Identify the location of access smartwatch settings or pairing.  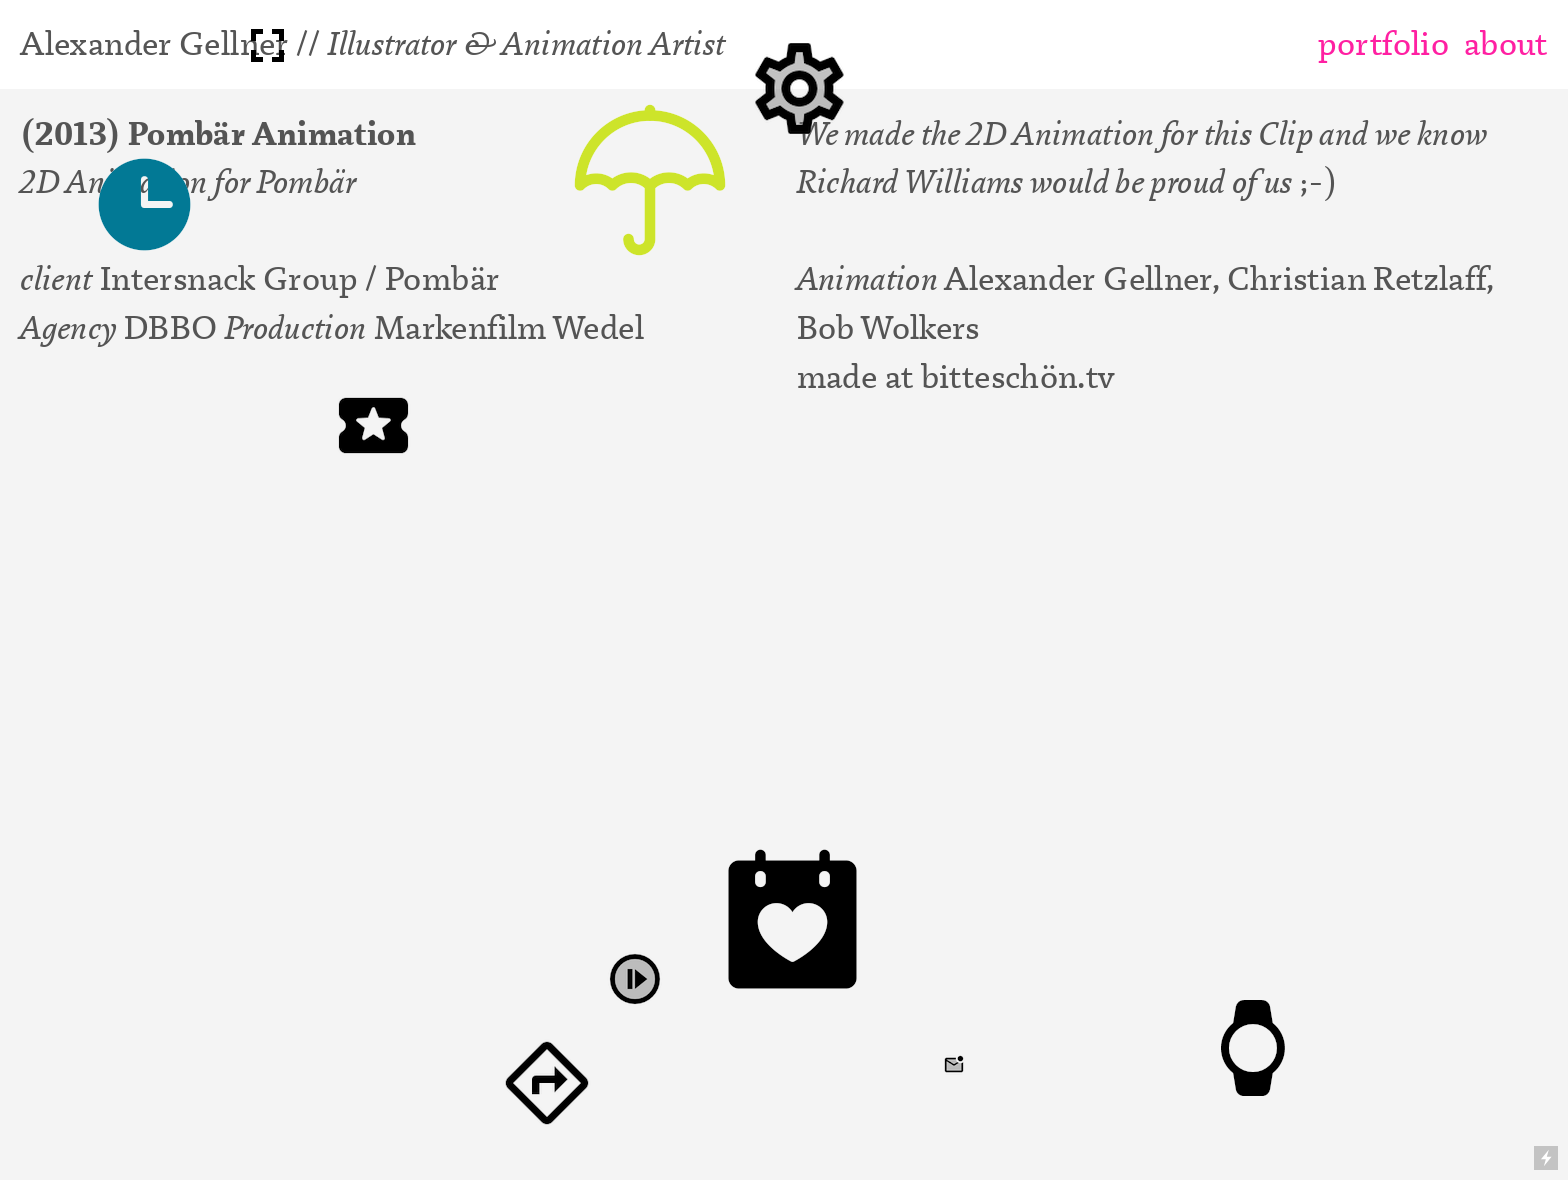
(1253, 1048).